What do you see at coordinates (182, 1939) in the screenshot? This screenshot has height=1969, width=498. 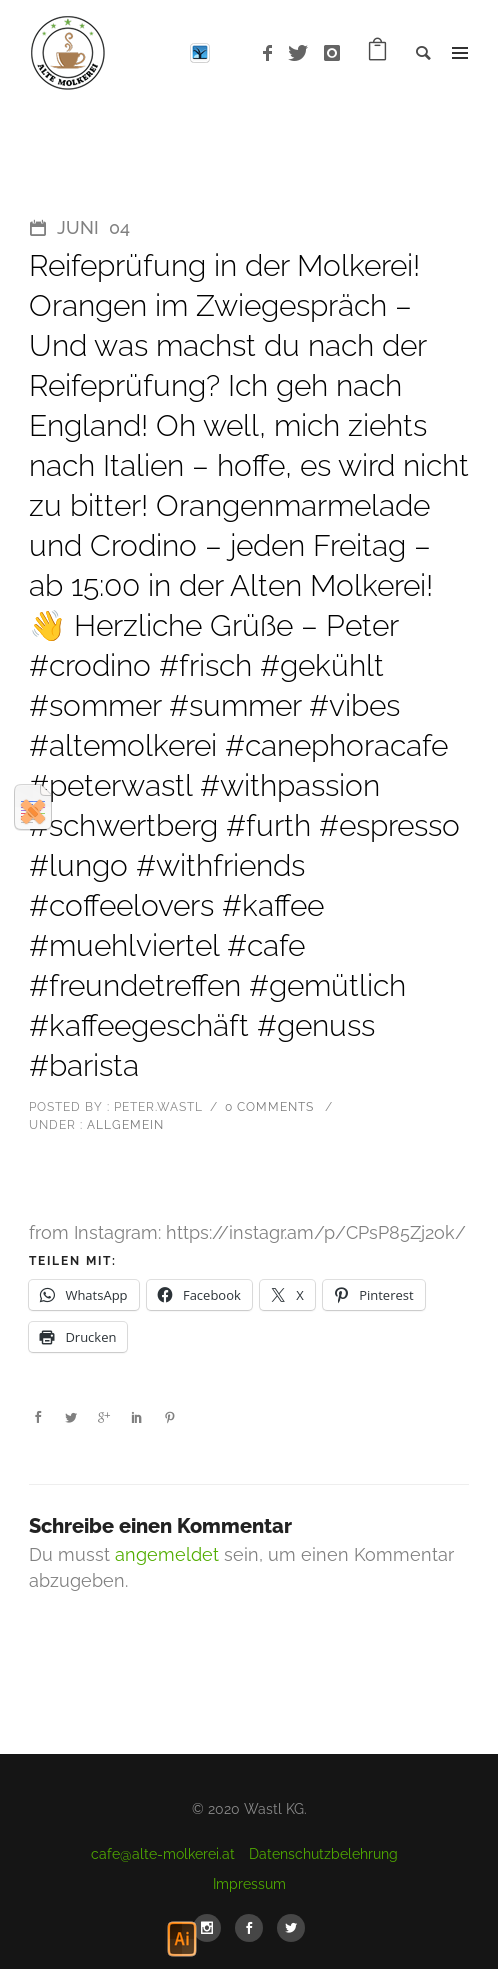 I see `open an Adobe Illustrator file` at bounding box center [182, 1939].